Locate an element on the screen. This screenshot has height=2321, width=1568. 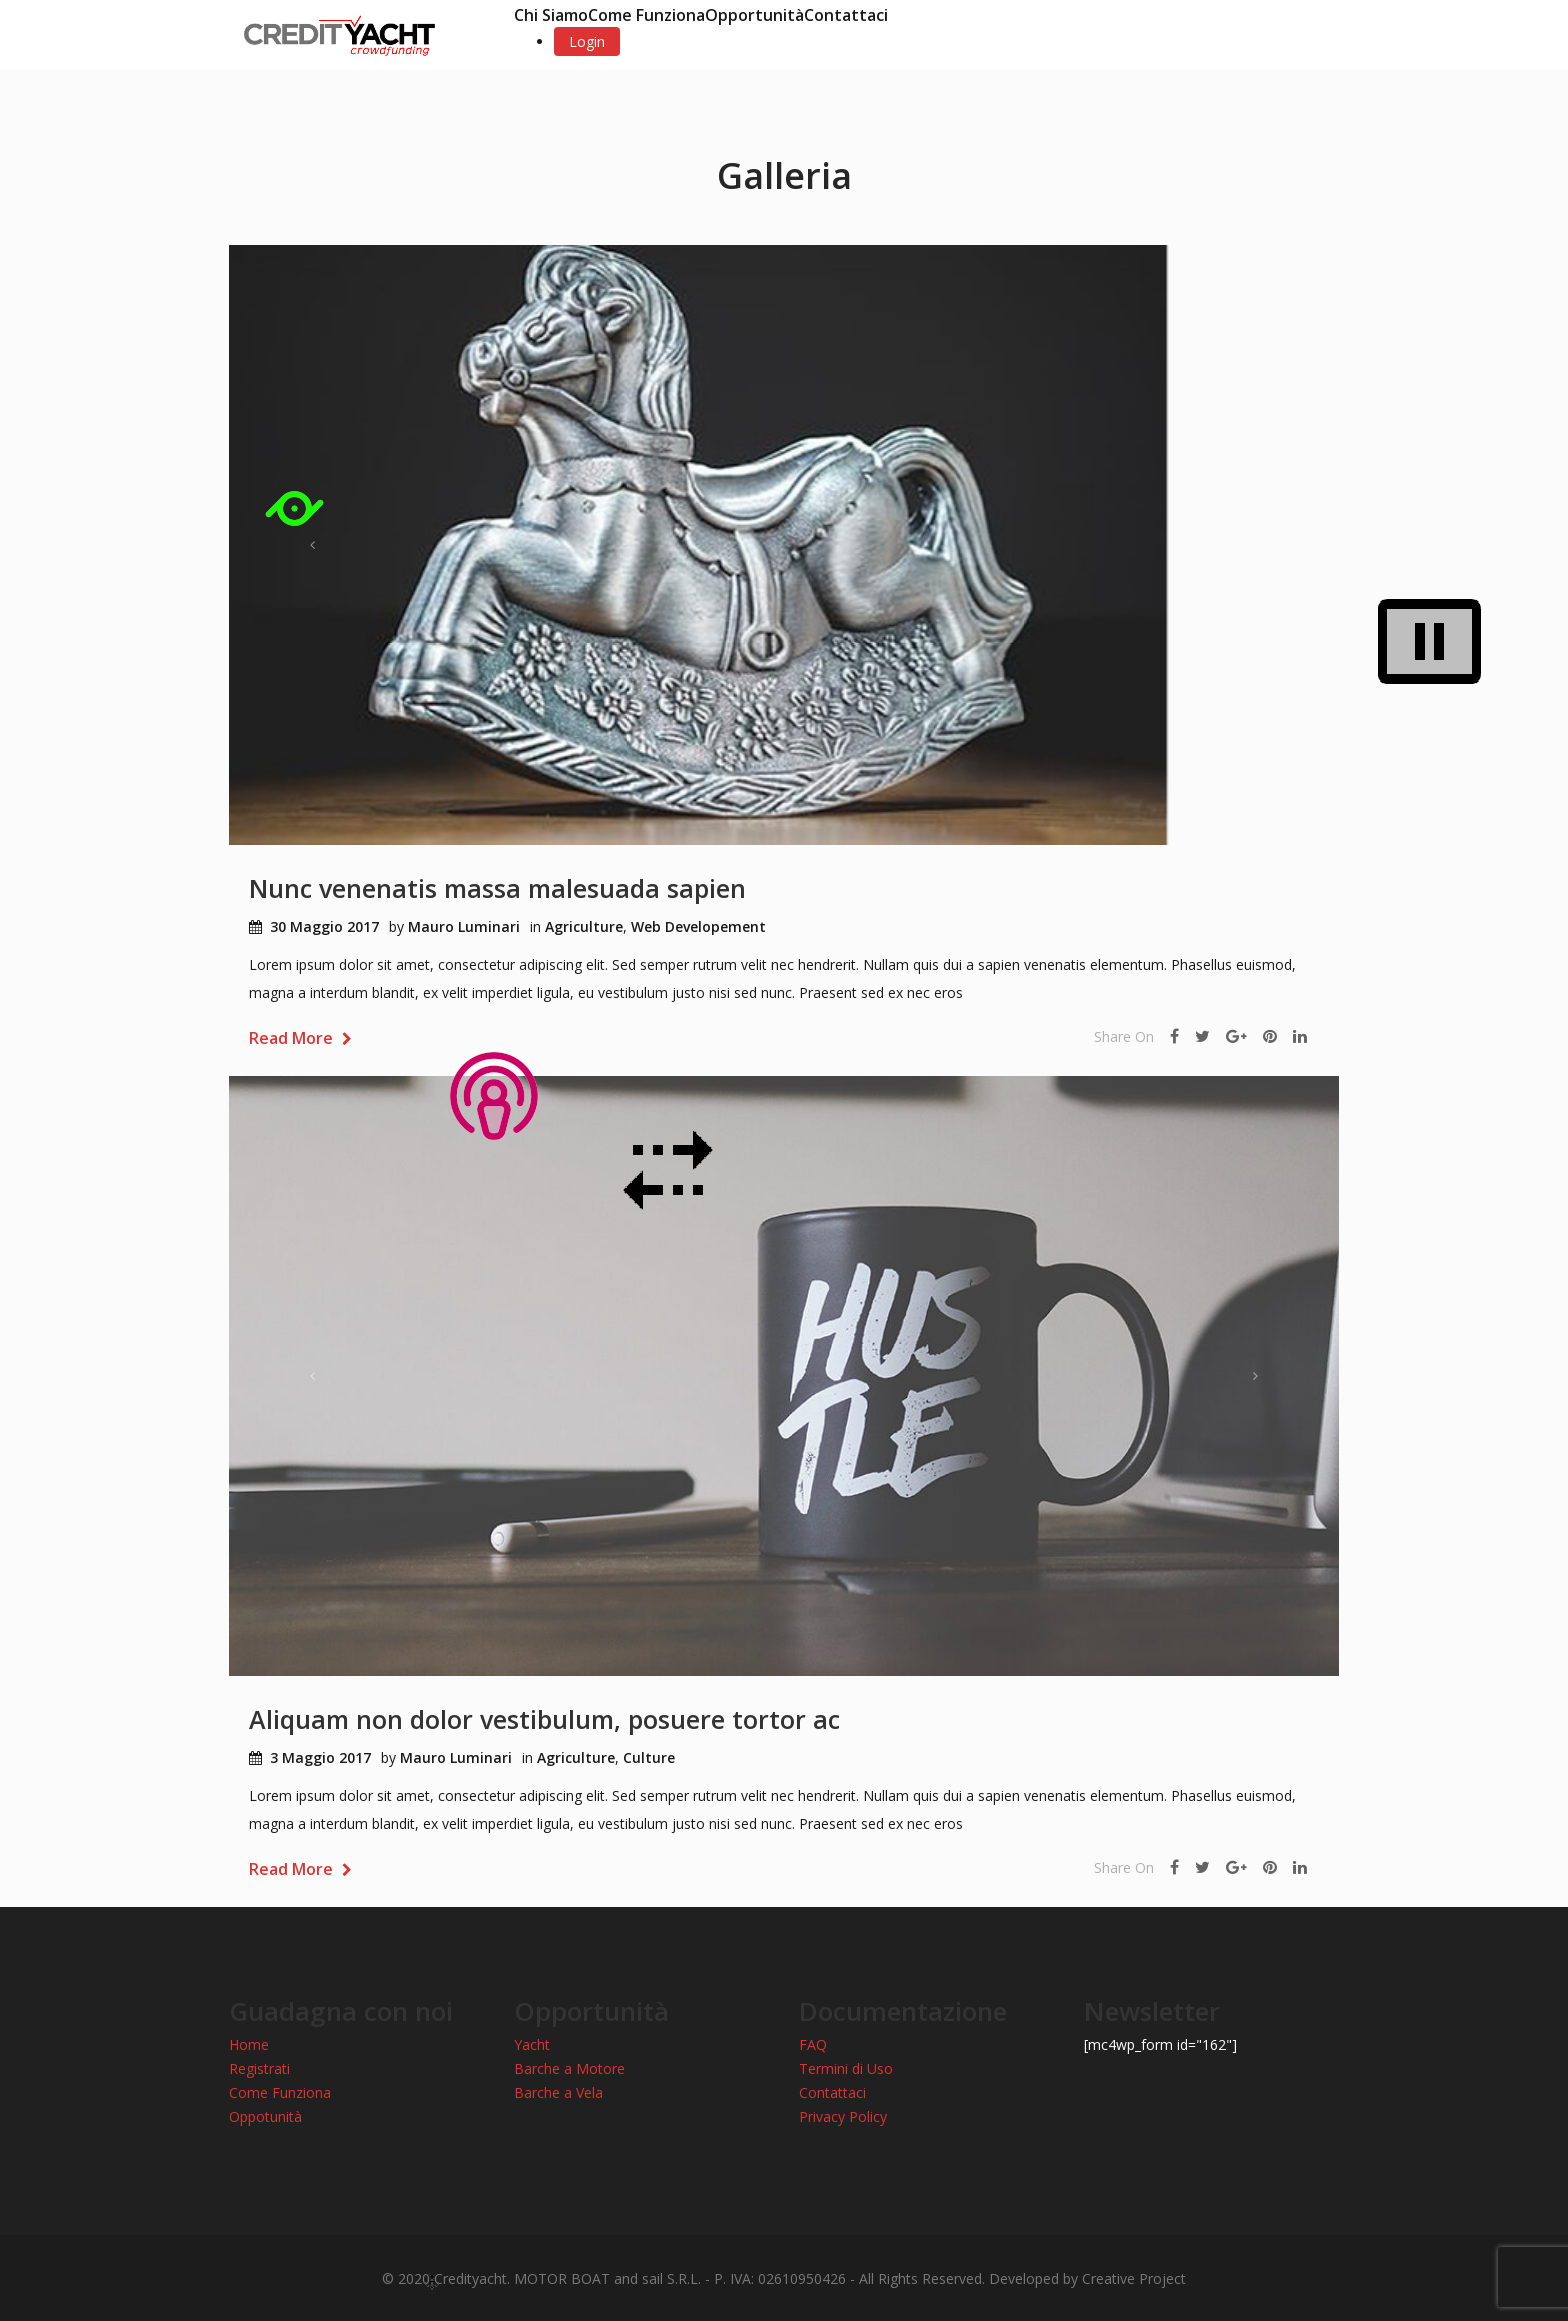
open Apple Podcasts app is located at coordinates (494, 1096).